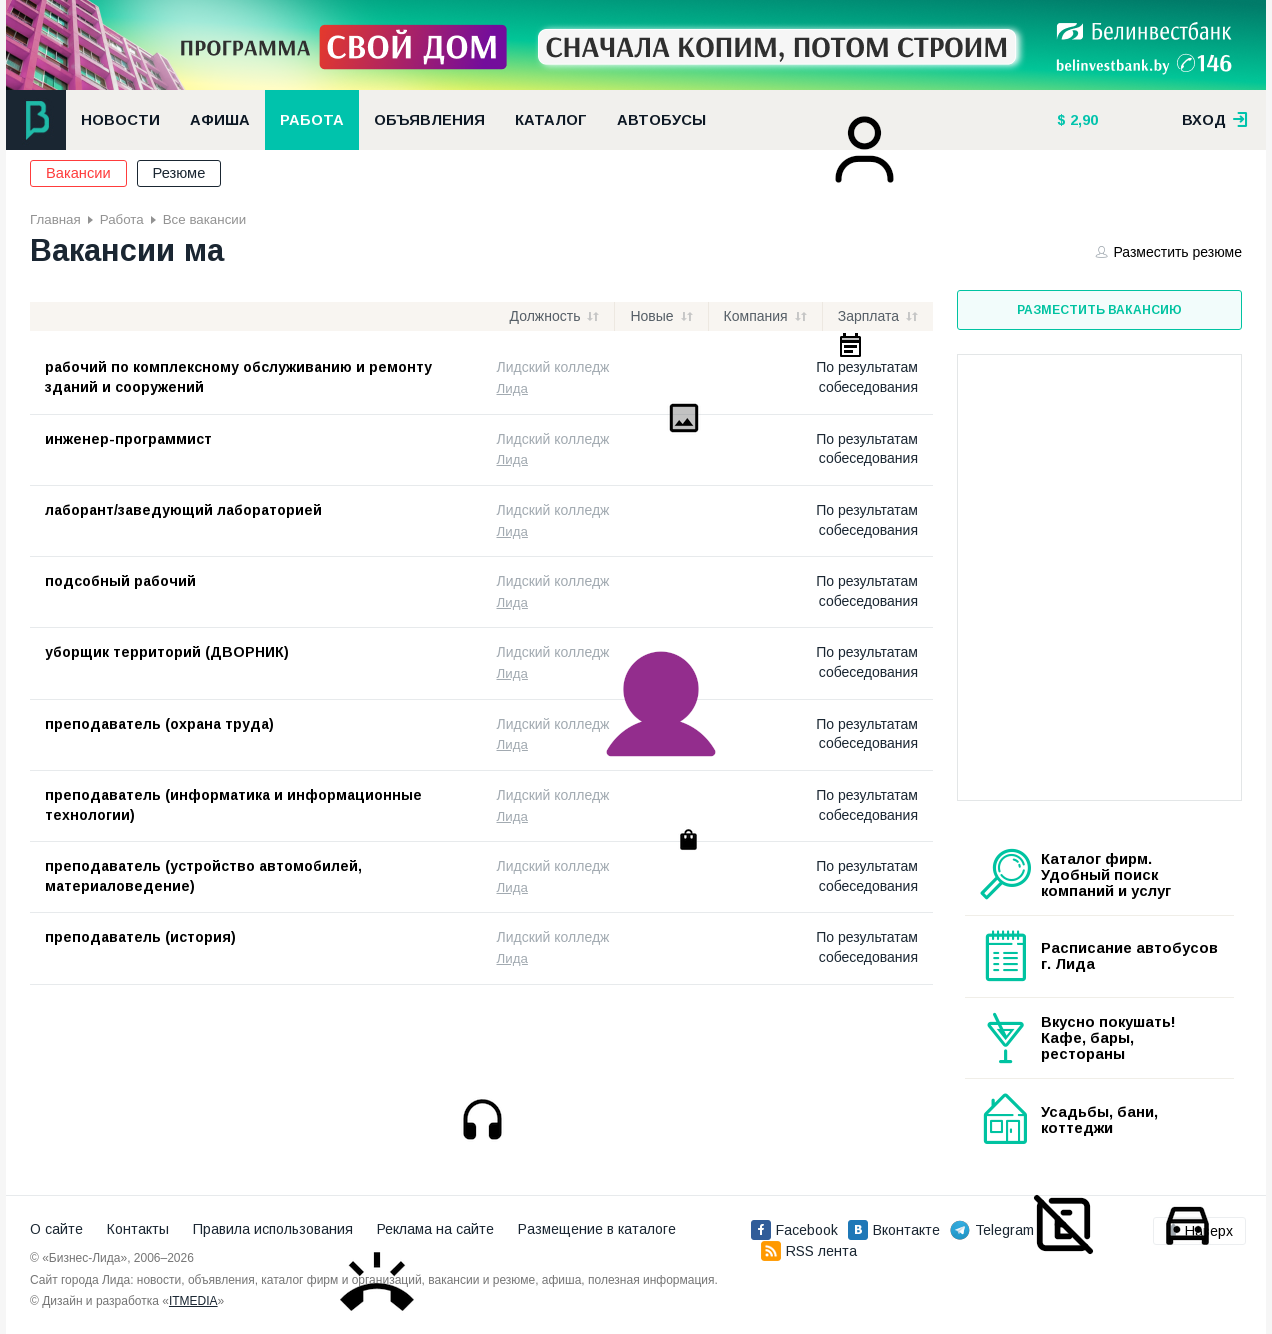 This screenshot has width=1272, height=1334. Describe the element at coordinates (482, 1122) in the screenshot. I see `access audio or voice support` at that location.